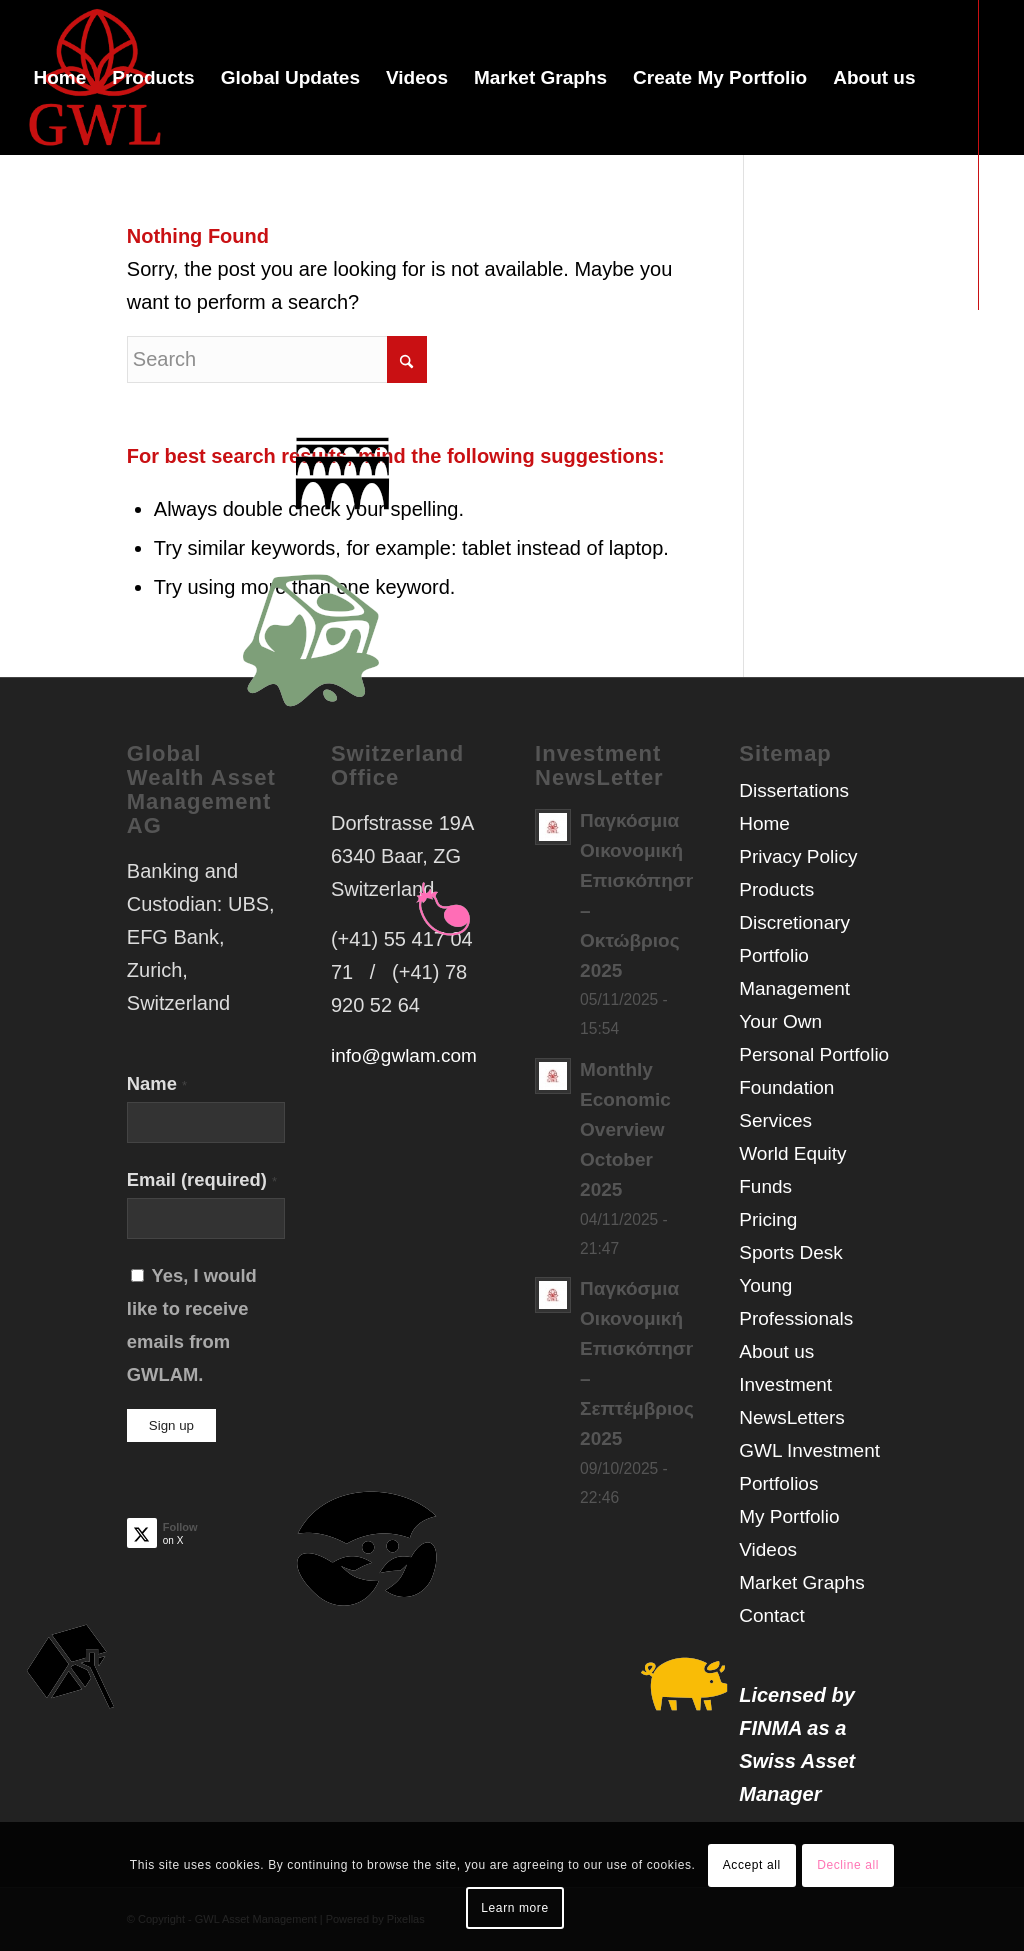  Describe the element at coordinates (684, 1684) in the screenshot. I see `view farm animals or livestock` at that location.